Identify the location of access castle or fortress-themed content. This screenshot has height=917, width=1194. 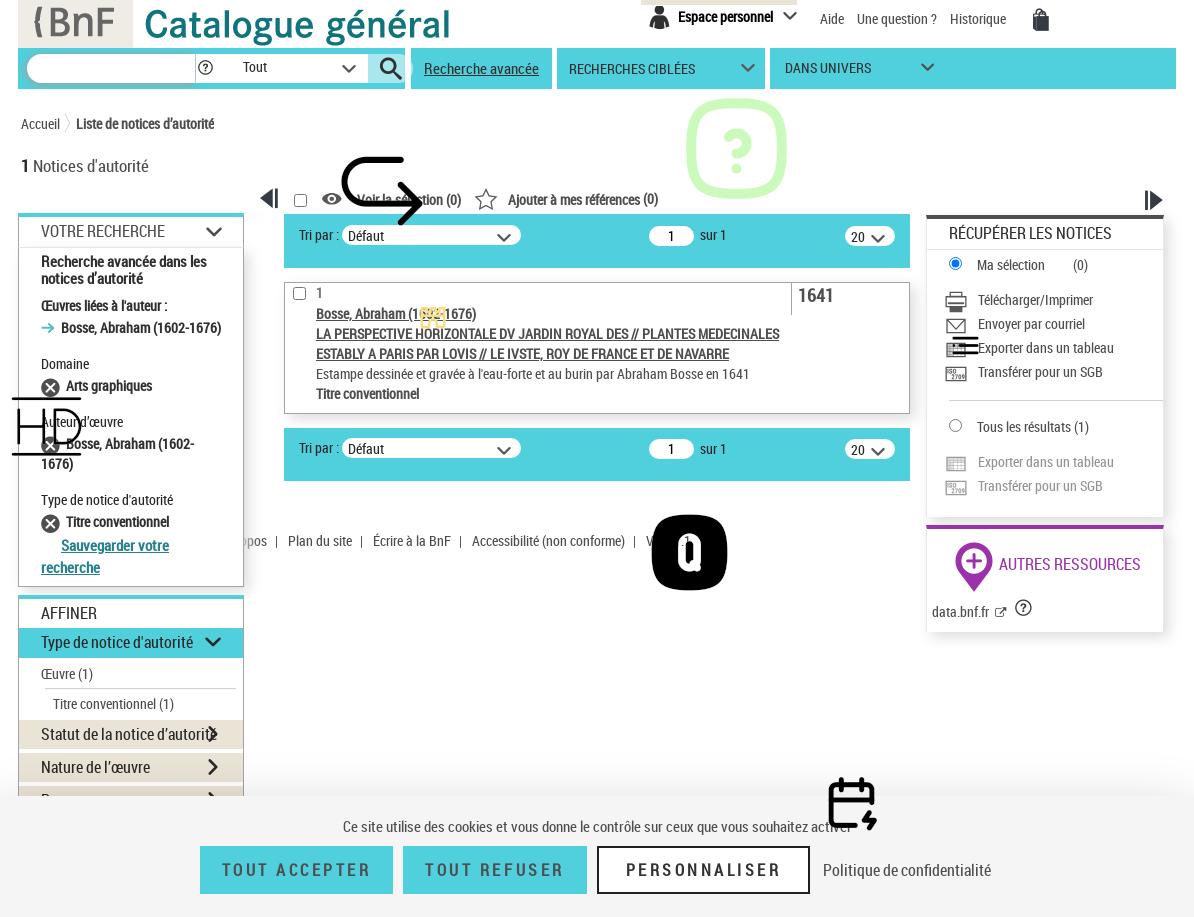
(433, 317).